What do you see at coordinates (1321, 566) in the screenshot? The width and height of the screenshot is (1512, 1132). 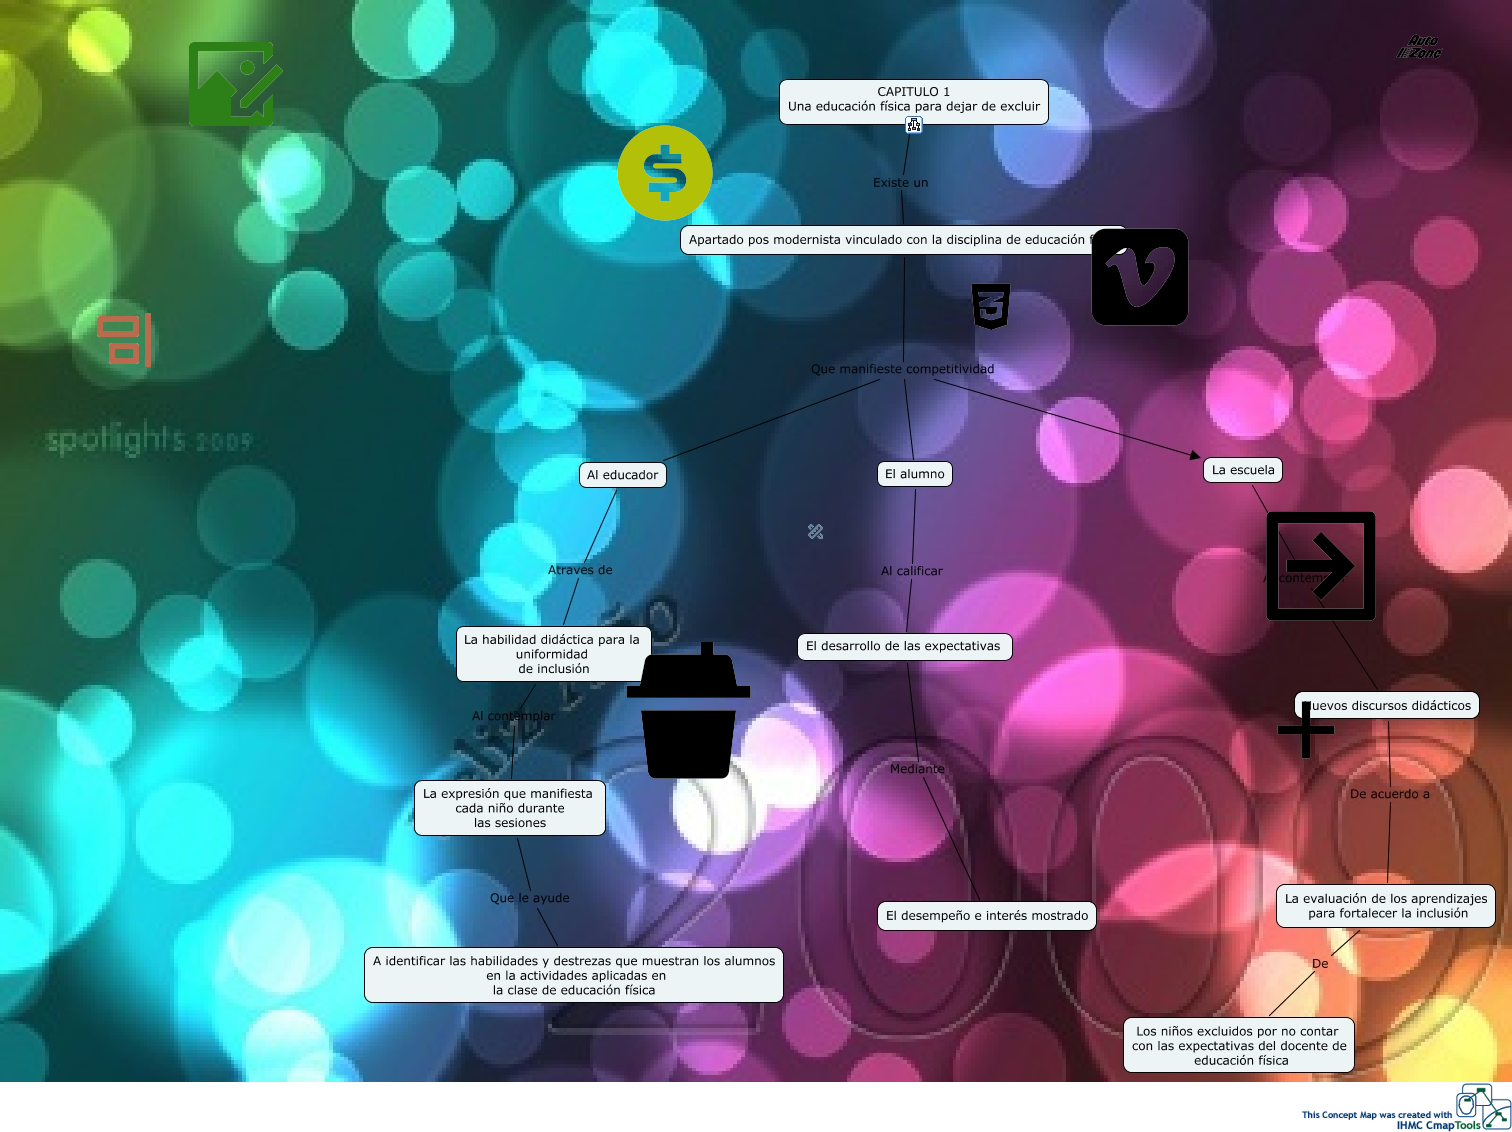 I see `navigate to the next item or screen` at bounding box center [1321, 566].